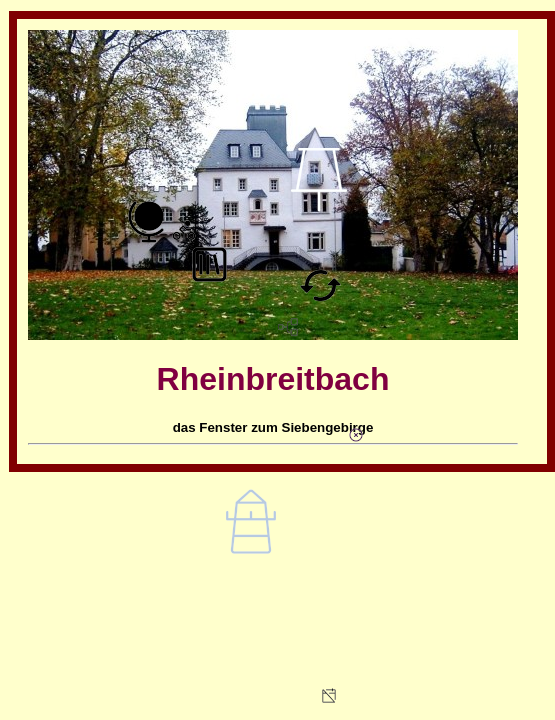 Image resolution: width=555 pixels, height=720 pixels. Describe the element at coordinates (319, 176) in the screenshot. I see `pin item to keep it visible` at that location.